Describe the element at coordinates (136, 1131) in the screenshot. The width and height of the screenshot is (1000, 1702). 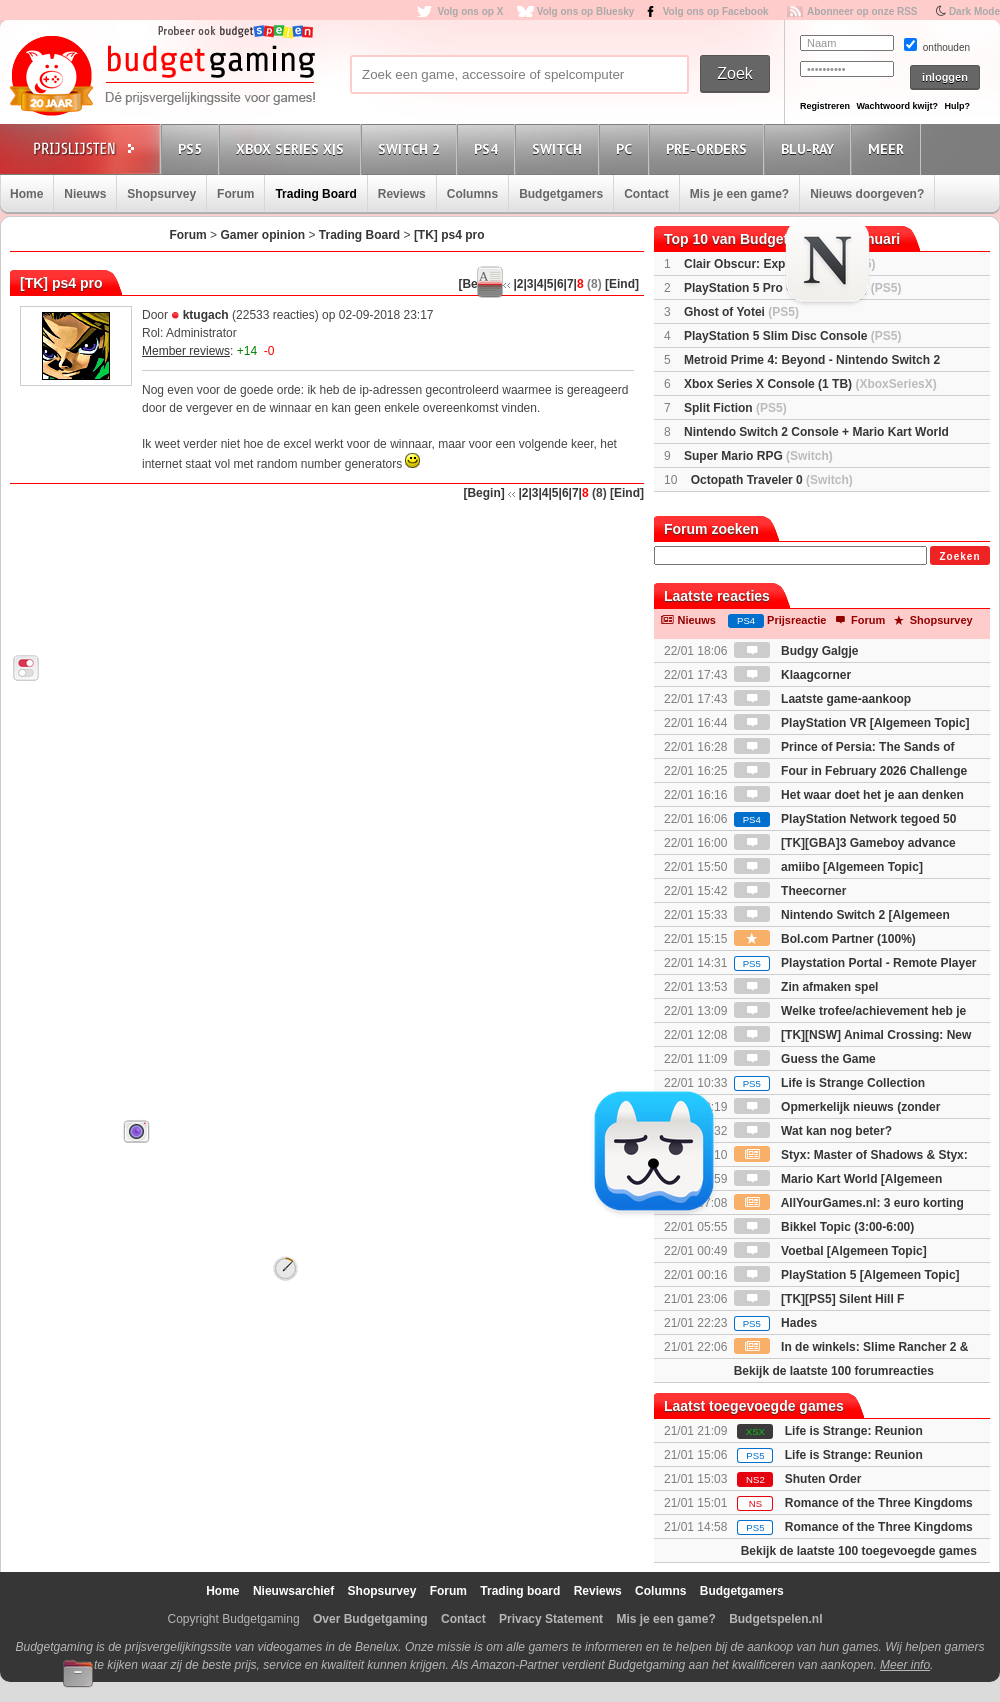
I see `open cheese webcam application` at that location.